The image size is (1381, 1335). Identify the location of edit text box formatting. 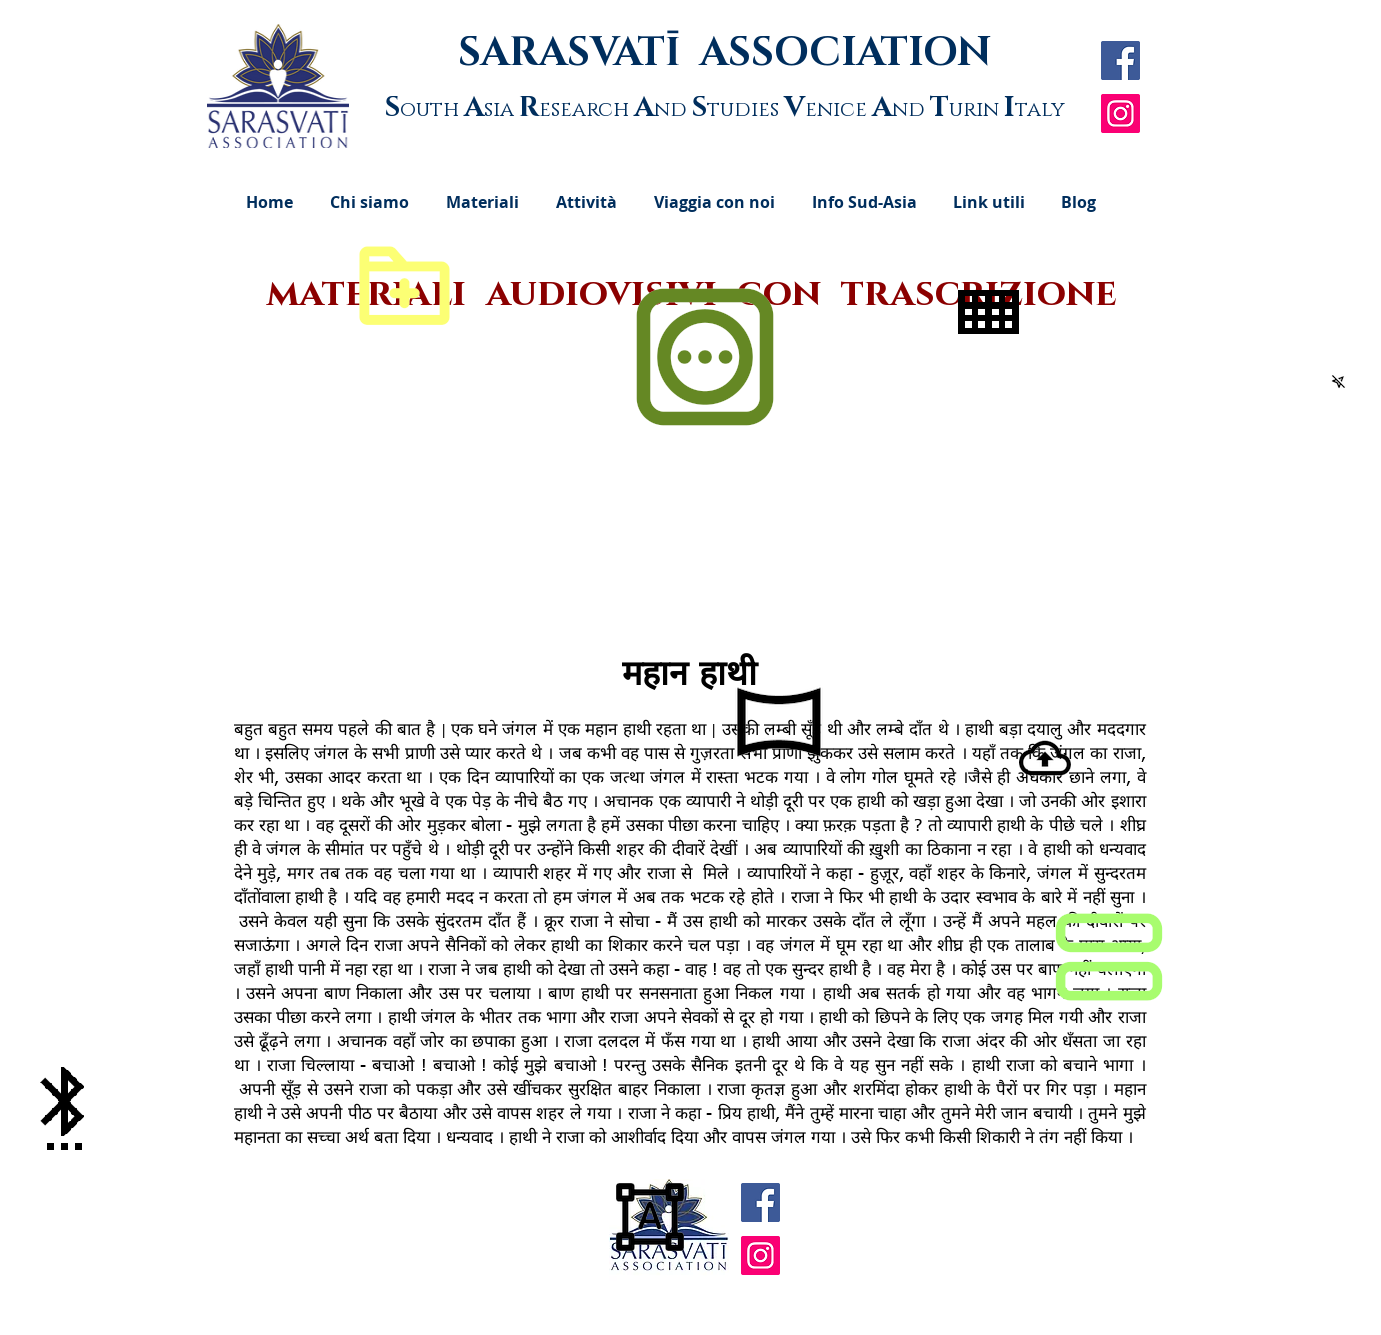
(650, 1217).